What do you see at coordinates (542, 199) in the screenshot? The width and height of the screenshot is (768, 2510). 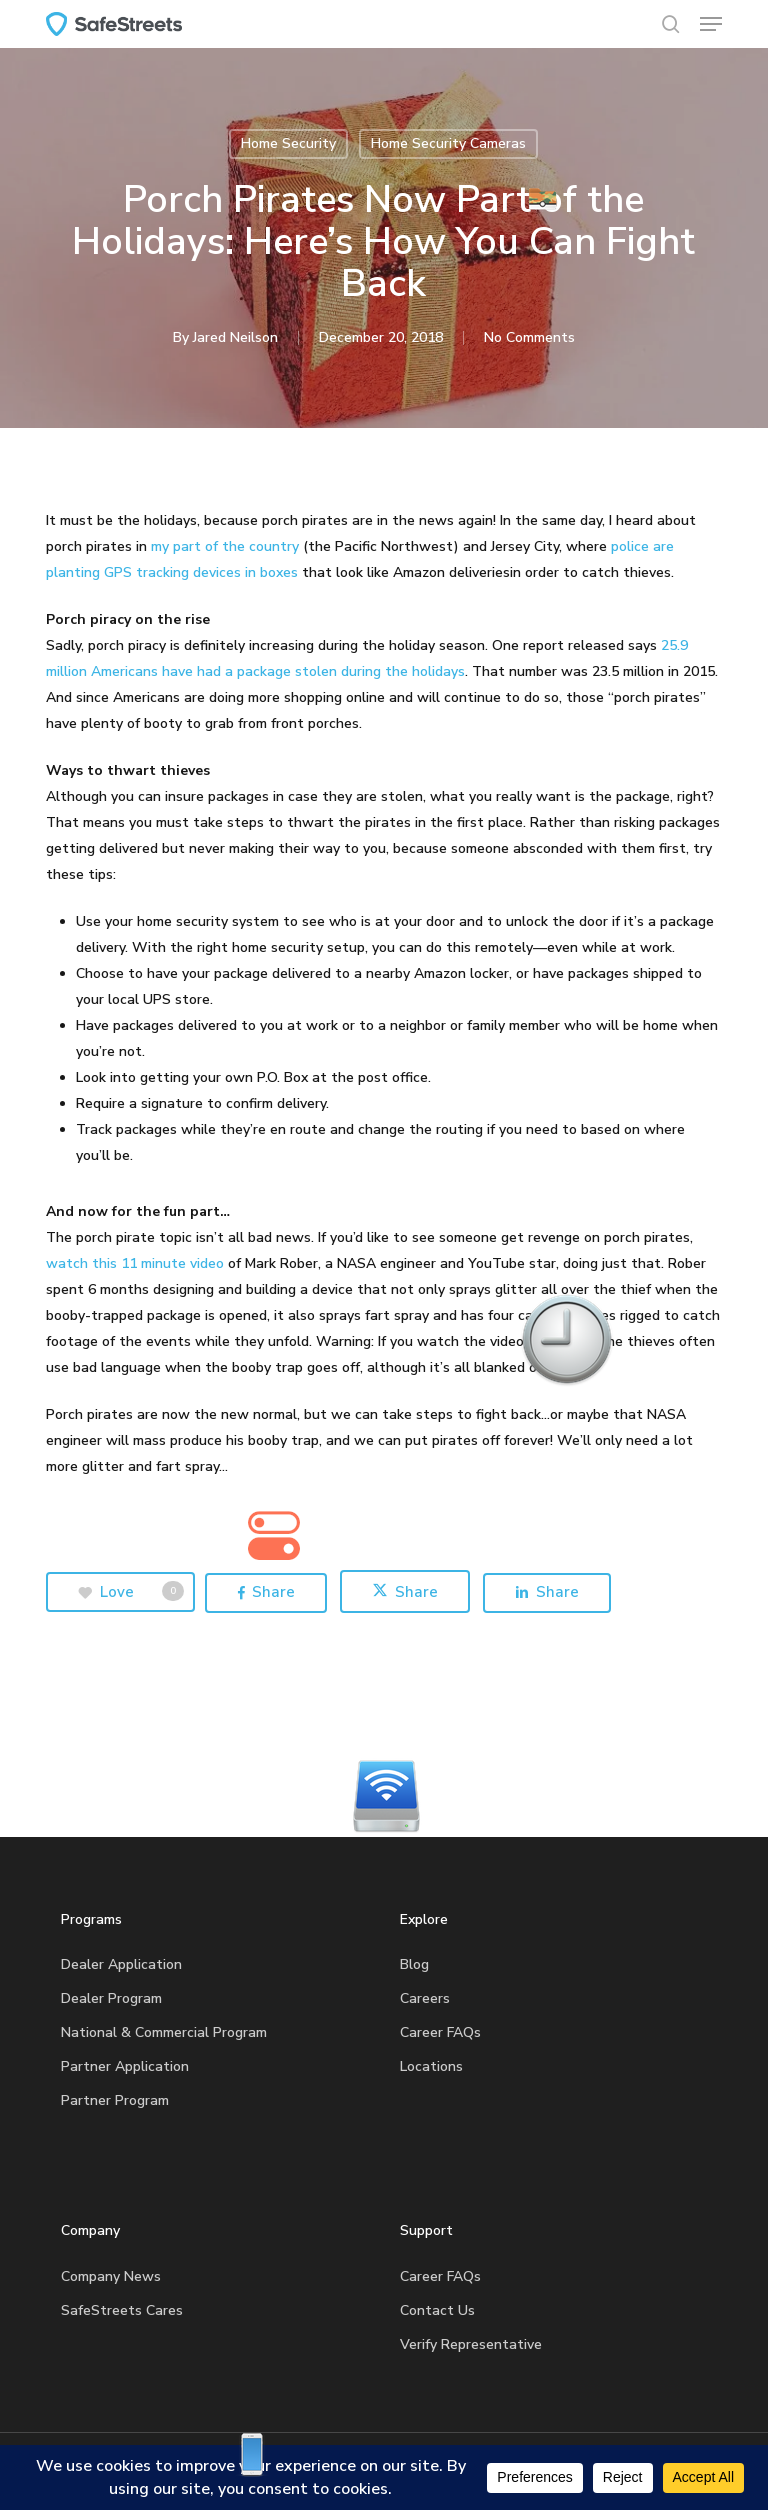 I see `folder containing pokémon safari ball themed content` at bounding box center [542, 199].